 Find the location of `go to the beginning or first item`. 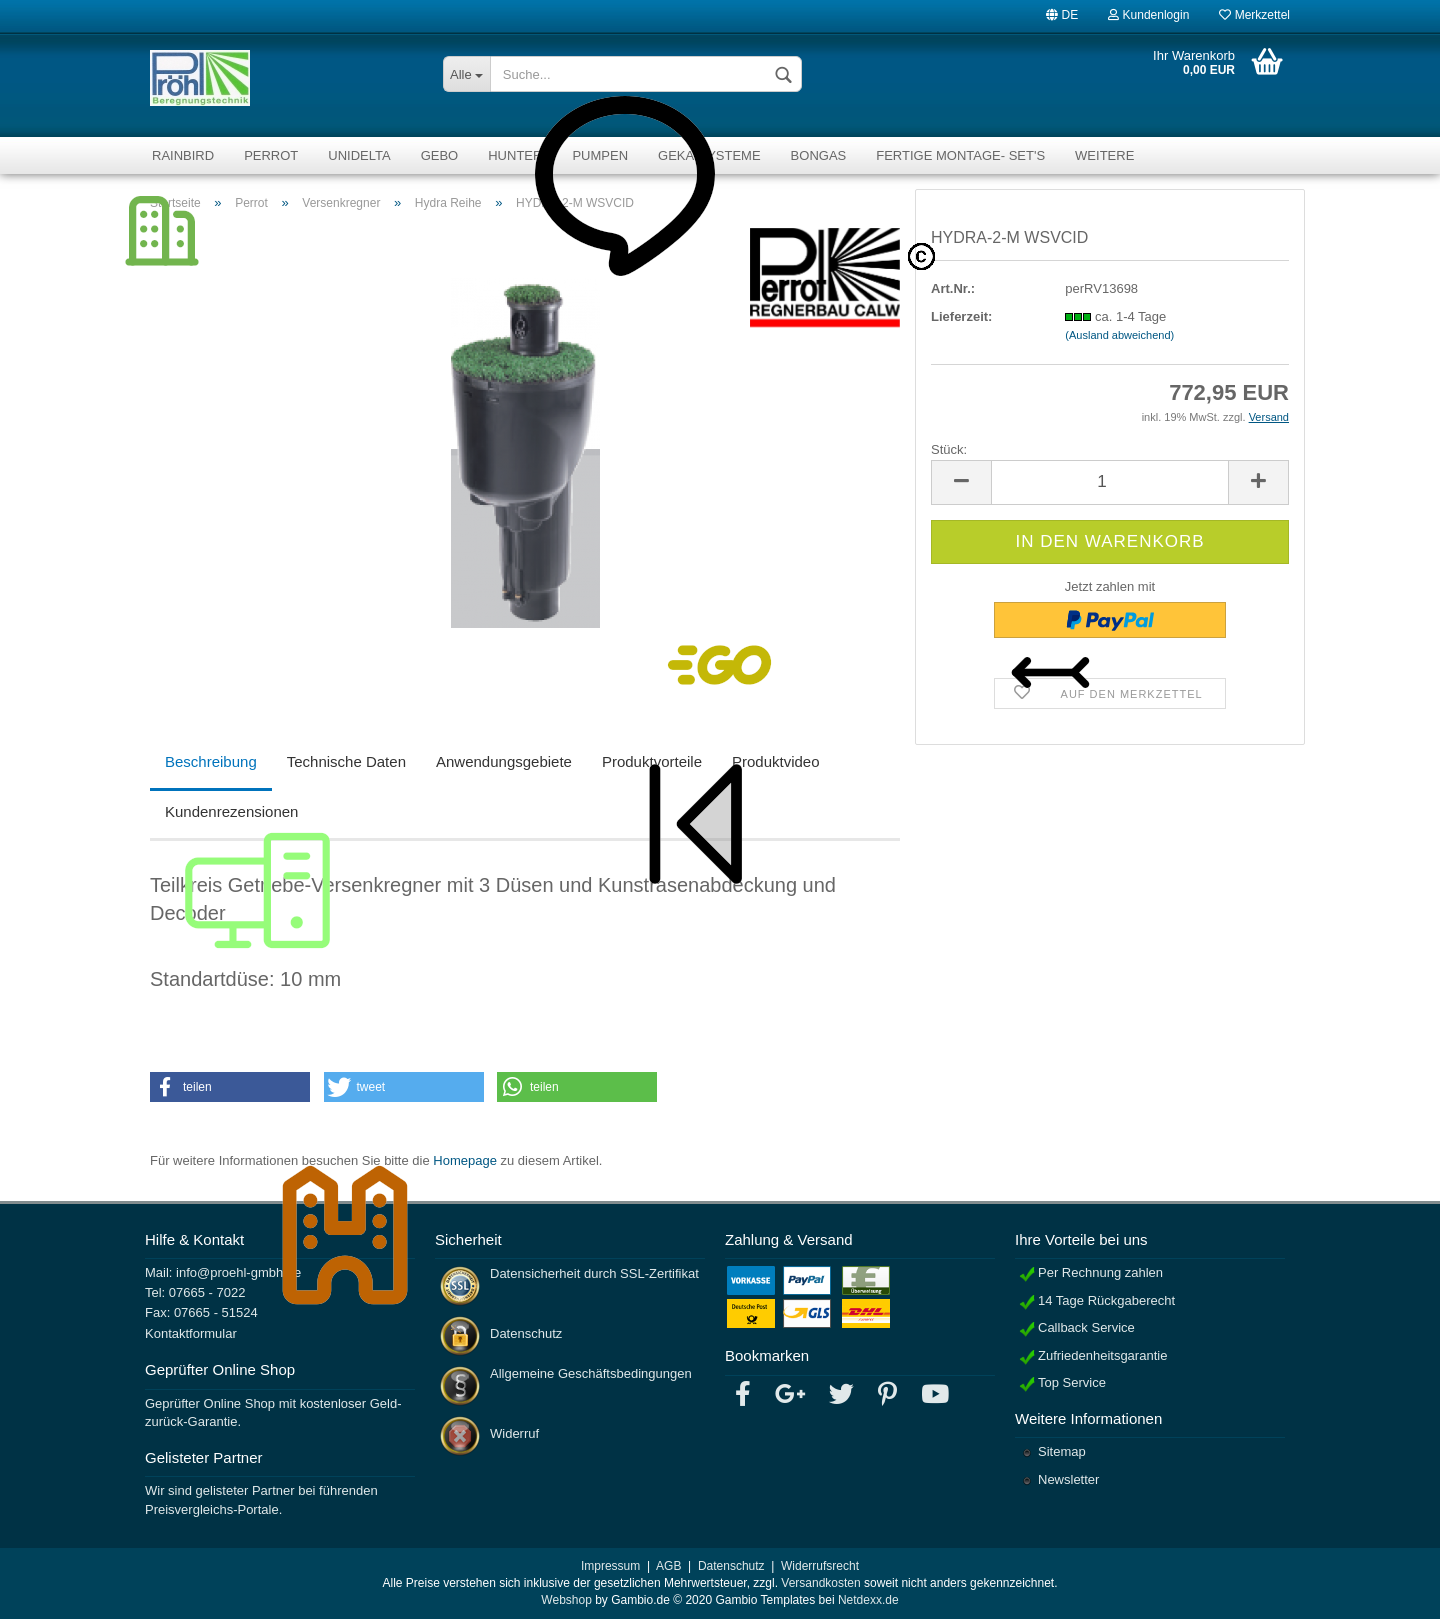

go to the beginning or first item is located at coordinates (693, 824).